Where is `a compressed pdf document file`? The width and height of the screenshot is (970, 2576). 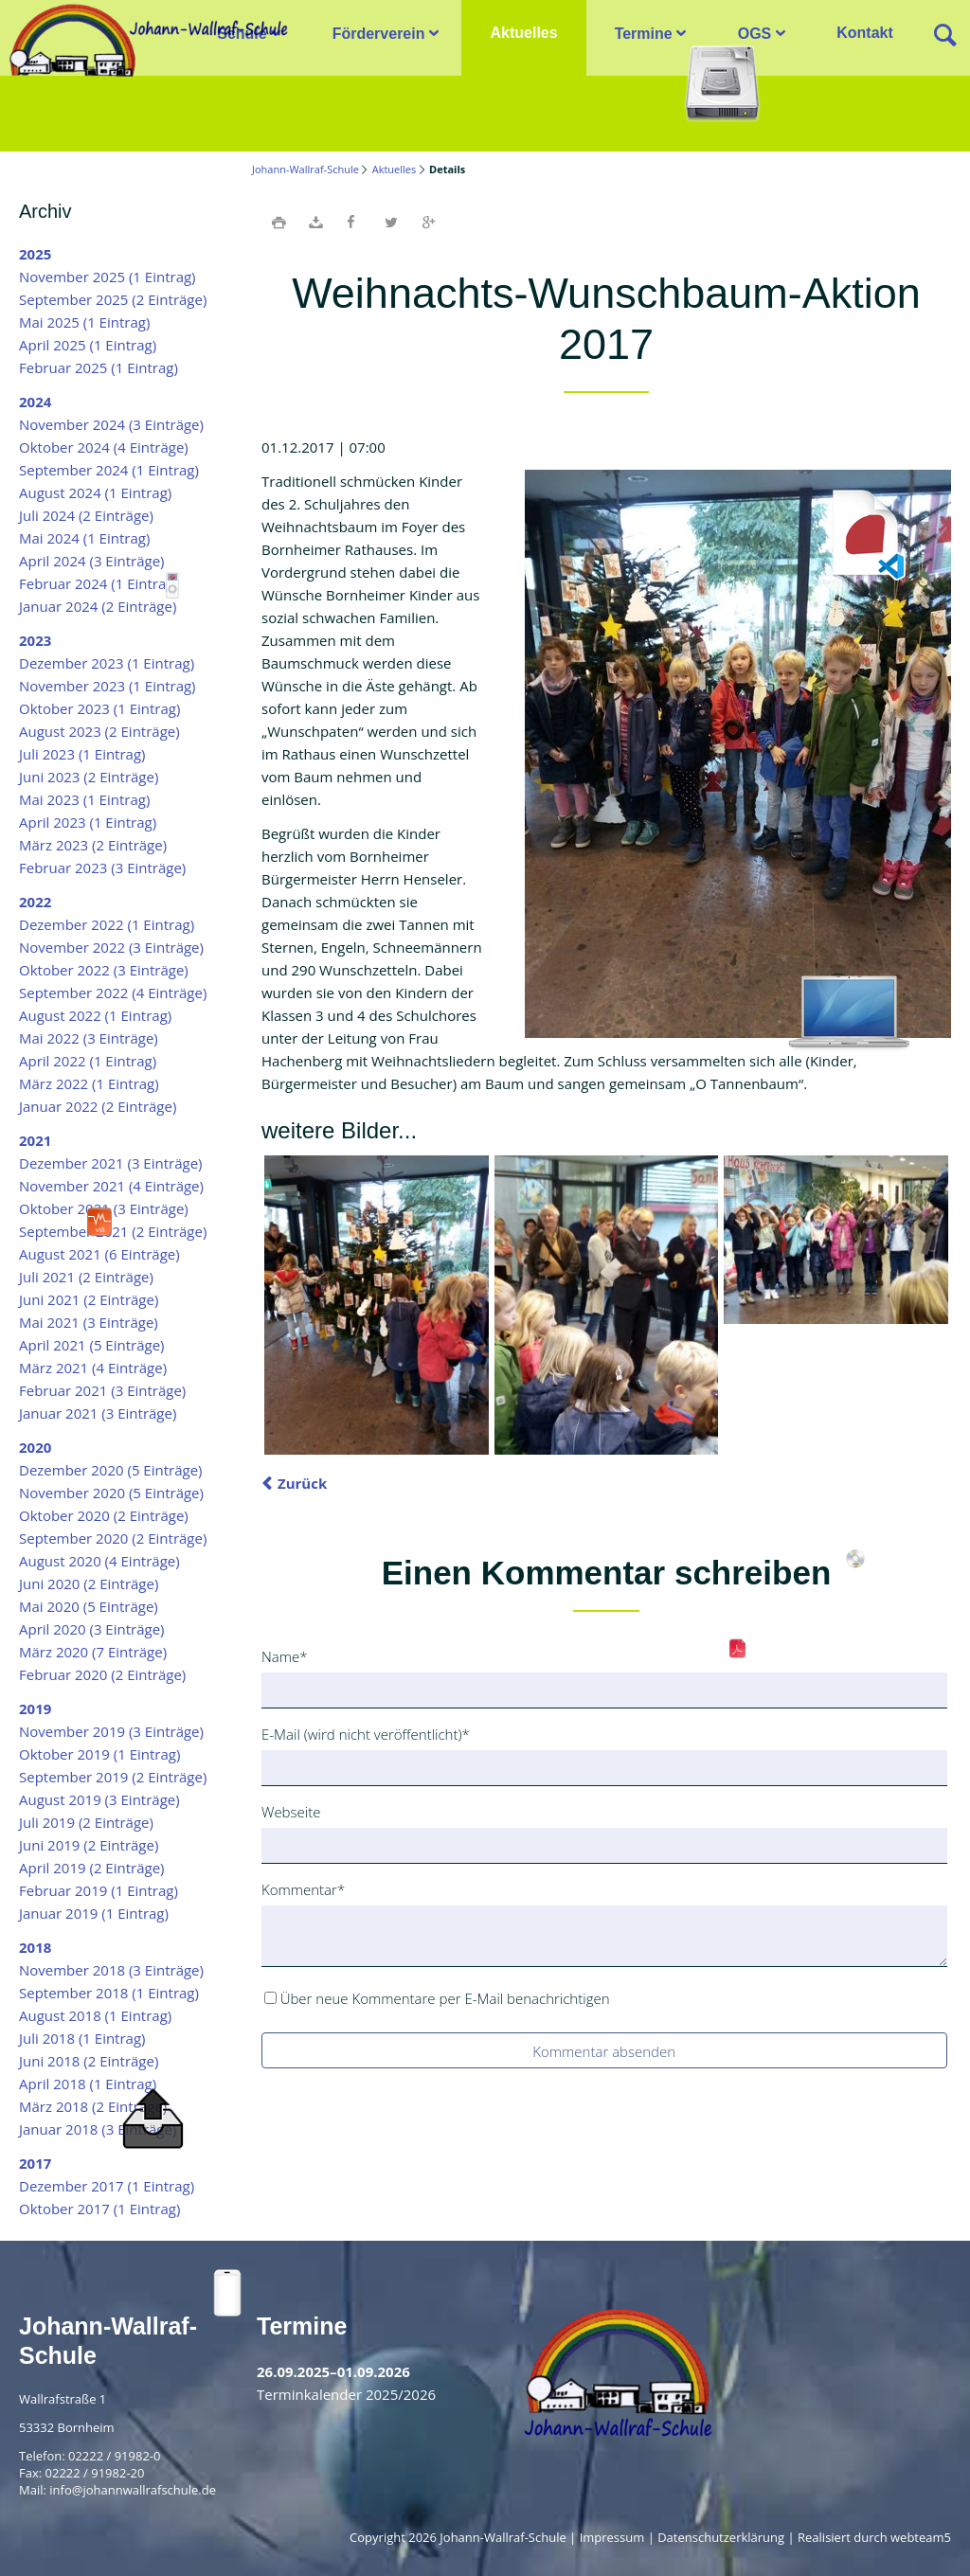
a compressed pdf document file is located at coordinates (737, 1648).